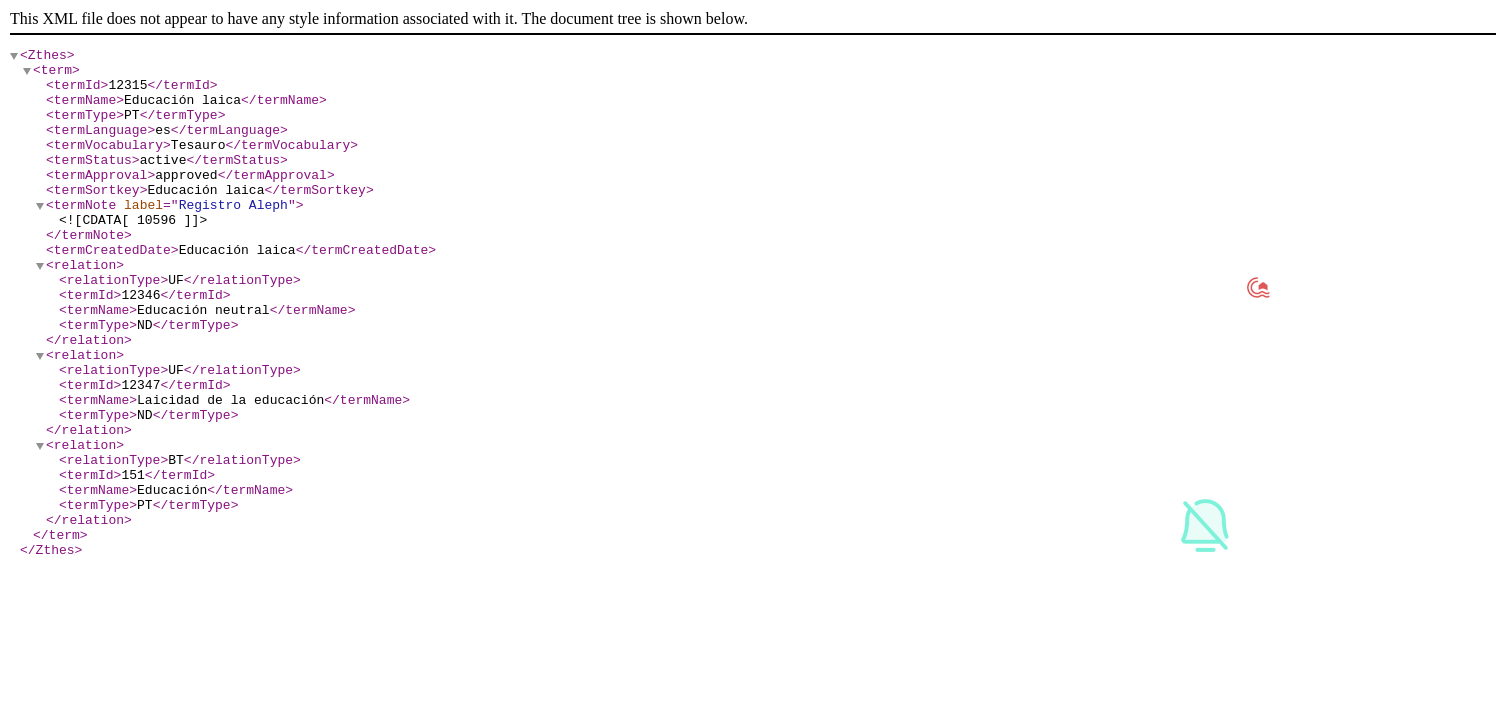 The height and width of the screenshot is (720, 1506). Describe the element at coordinates (1205, 525) in the screenshot. I see `mute notifications` at that location.